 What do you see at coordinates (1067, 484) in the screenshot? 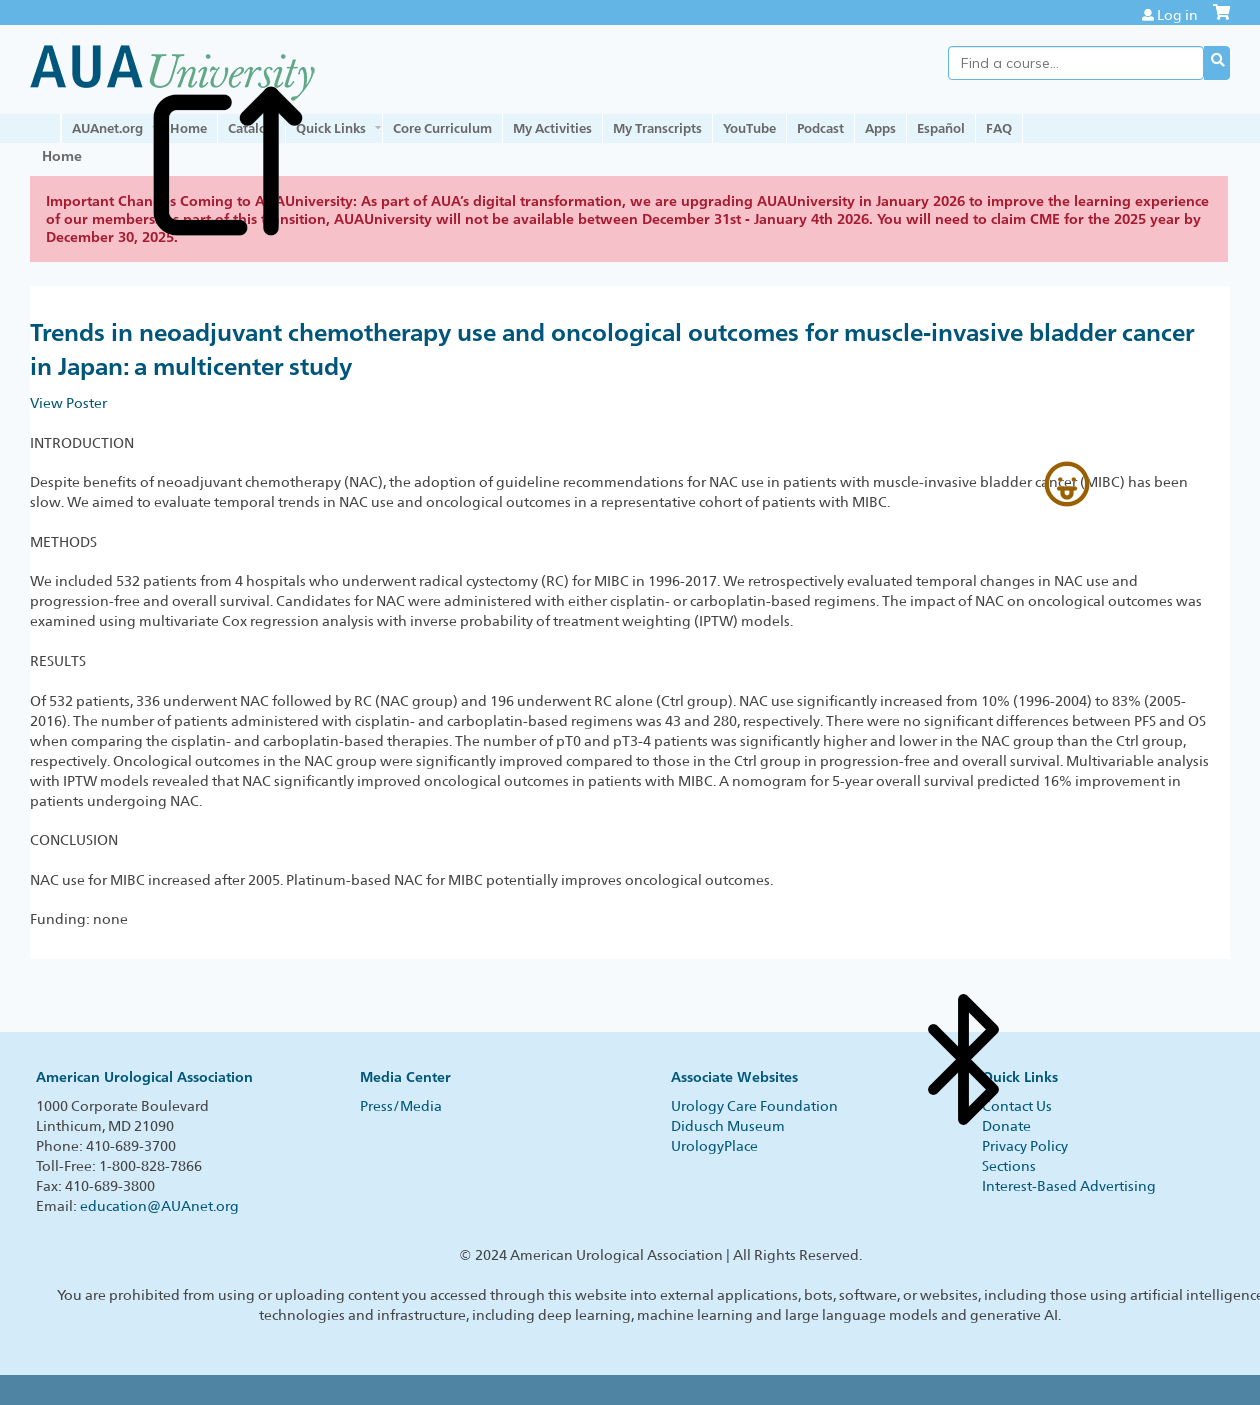
I see `add a playful or silly reaction` at bounding box center [1067, 484].